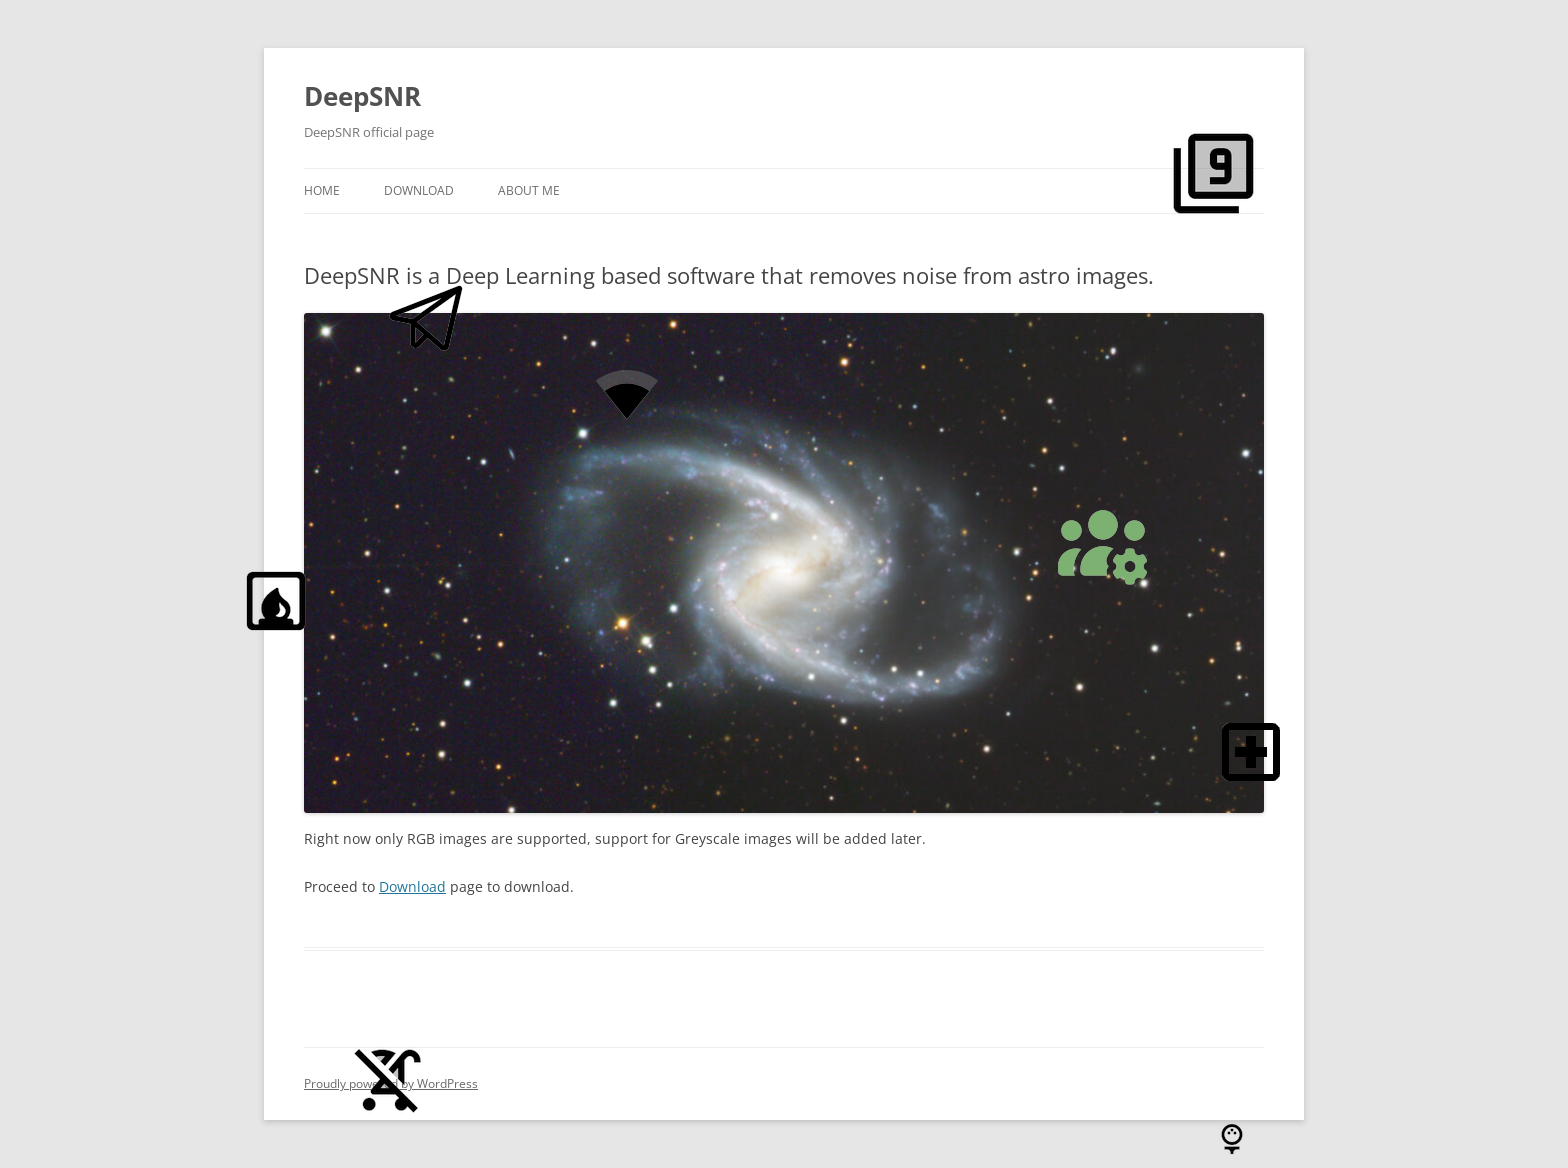 The image size is (1568, 1168). I want to click on access fireplace or heating controls, so click(276, 601).